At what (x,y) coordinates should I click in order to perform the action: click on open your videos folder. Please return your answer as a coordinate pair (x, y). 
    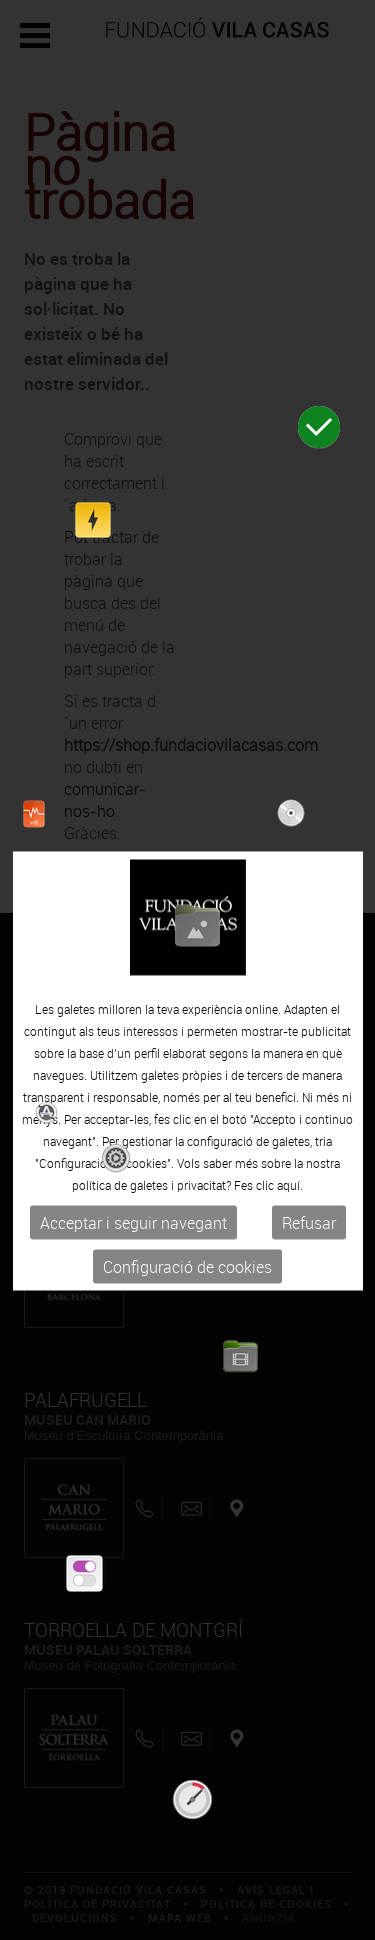
    Looking at the image, I should click on (240, 1355).